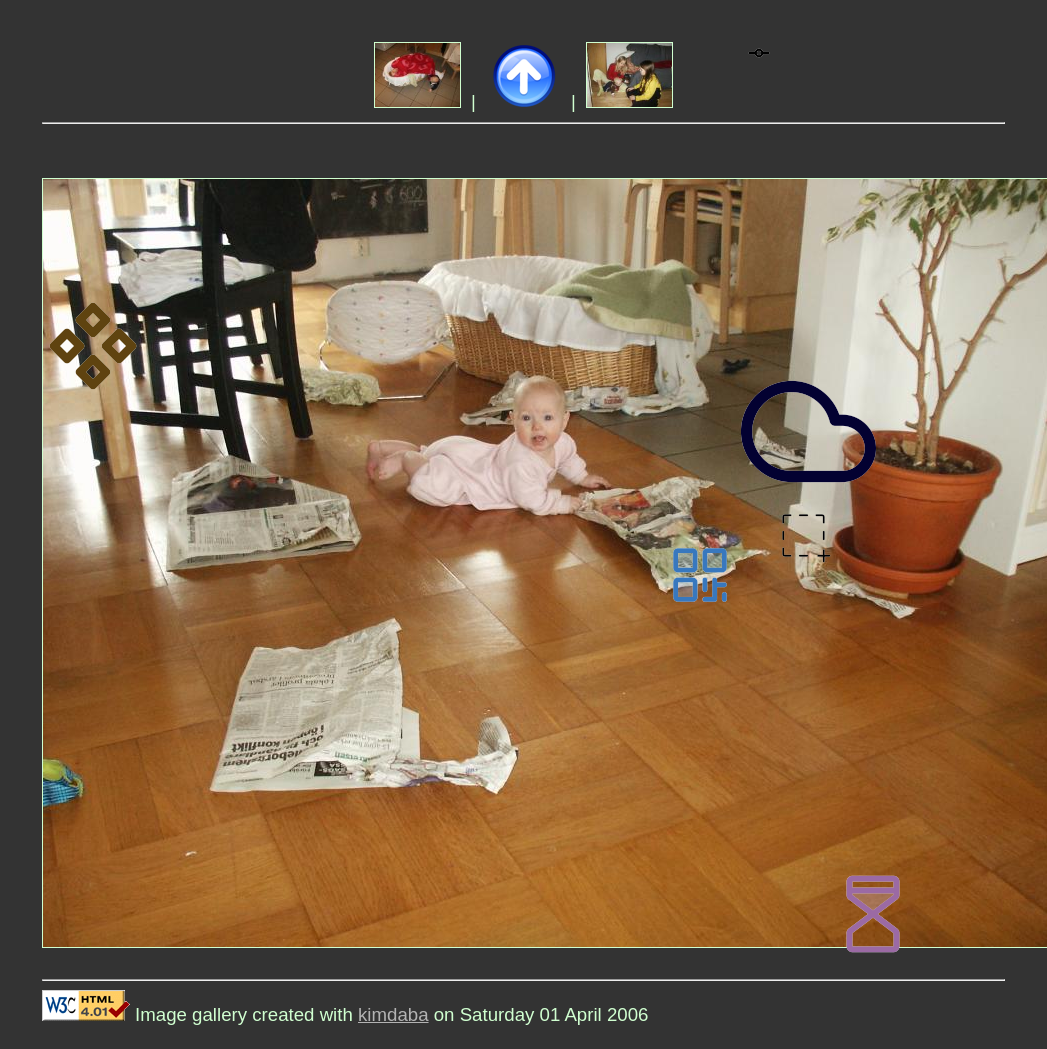  Describe the element at coordinates (808, 431) in the screenshot. I see `access cloud storage` at that location.